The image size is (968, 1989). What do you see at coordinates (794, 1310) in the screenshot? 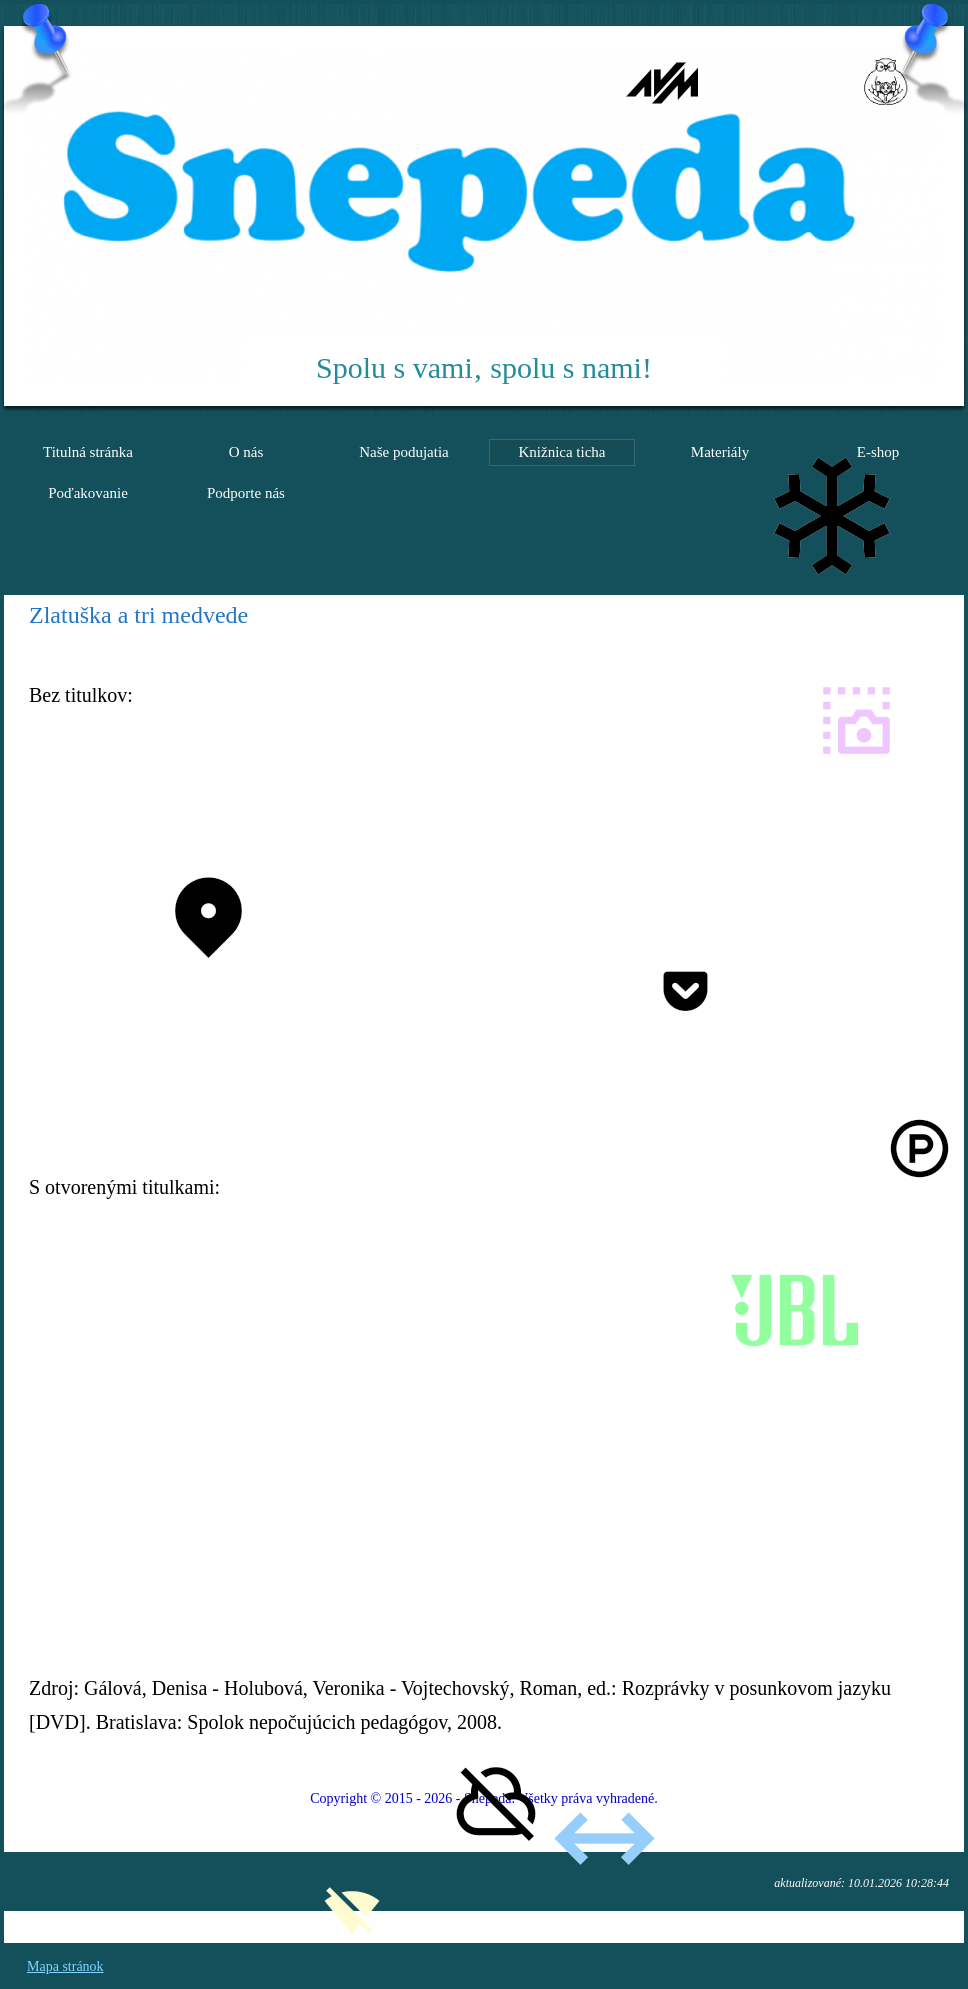
I see `JBL brand logo` at bounding box center [794, 1310].